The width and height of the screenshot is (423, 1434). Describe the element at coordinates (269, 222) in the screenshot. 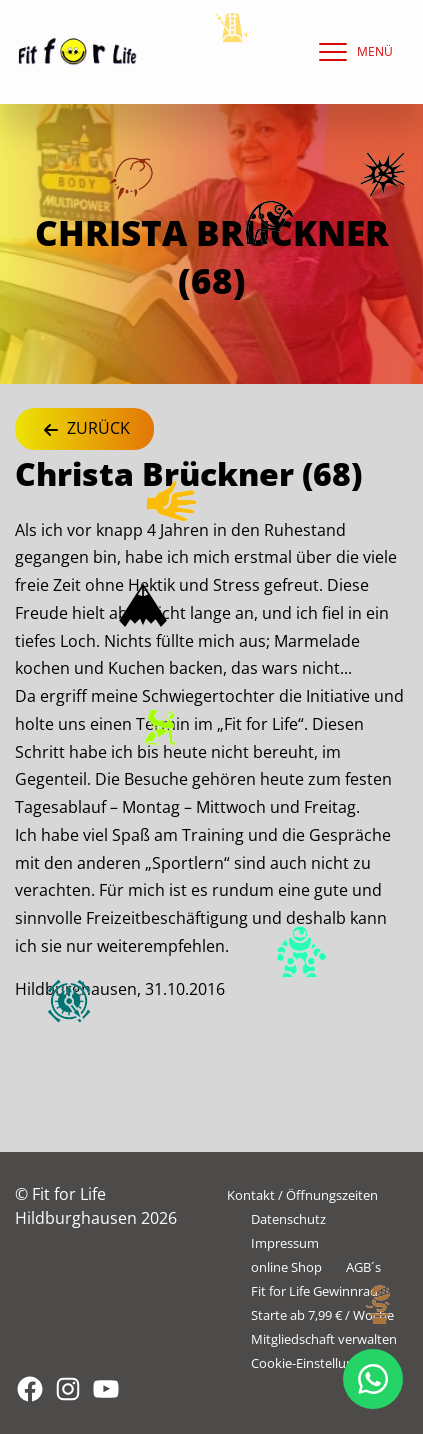

I see `egyptian mythology or ancient egypt themed content` at that location.